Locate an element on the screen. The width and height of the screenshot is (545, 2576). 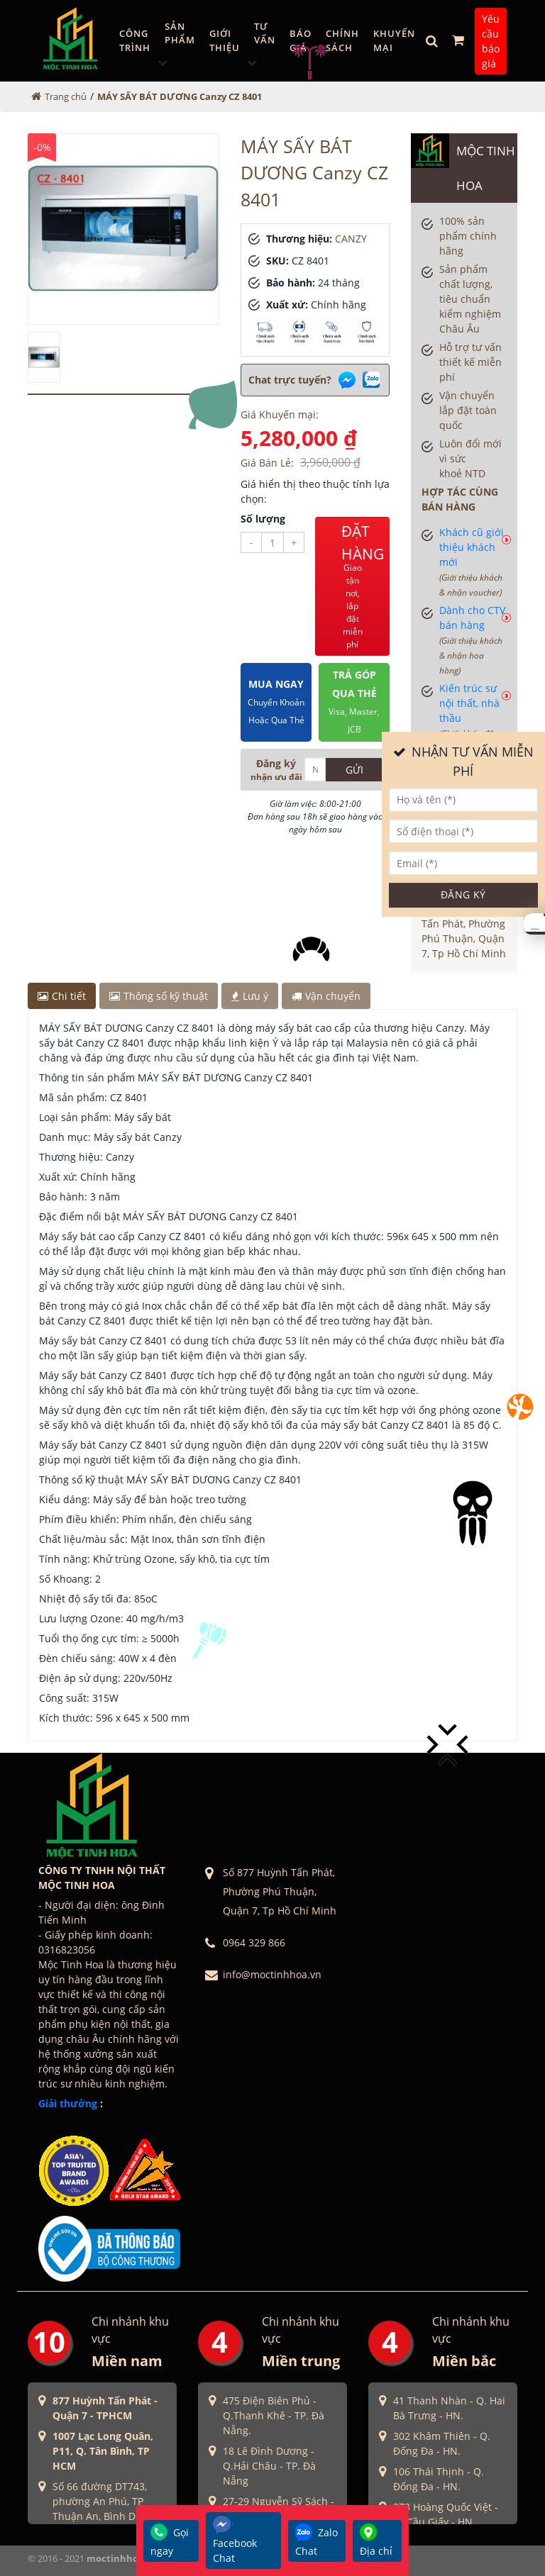
center or focus on a target point is located at coordinates (447, 1744).